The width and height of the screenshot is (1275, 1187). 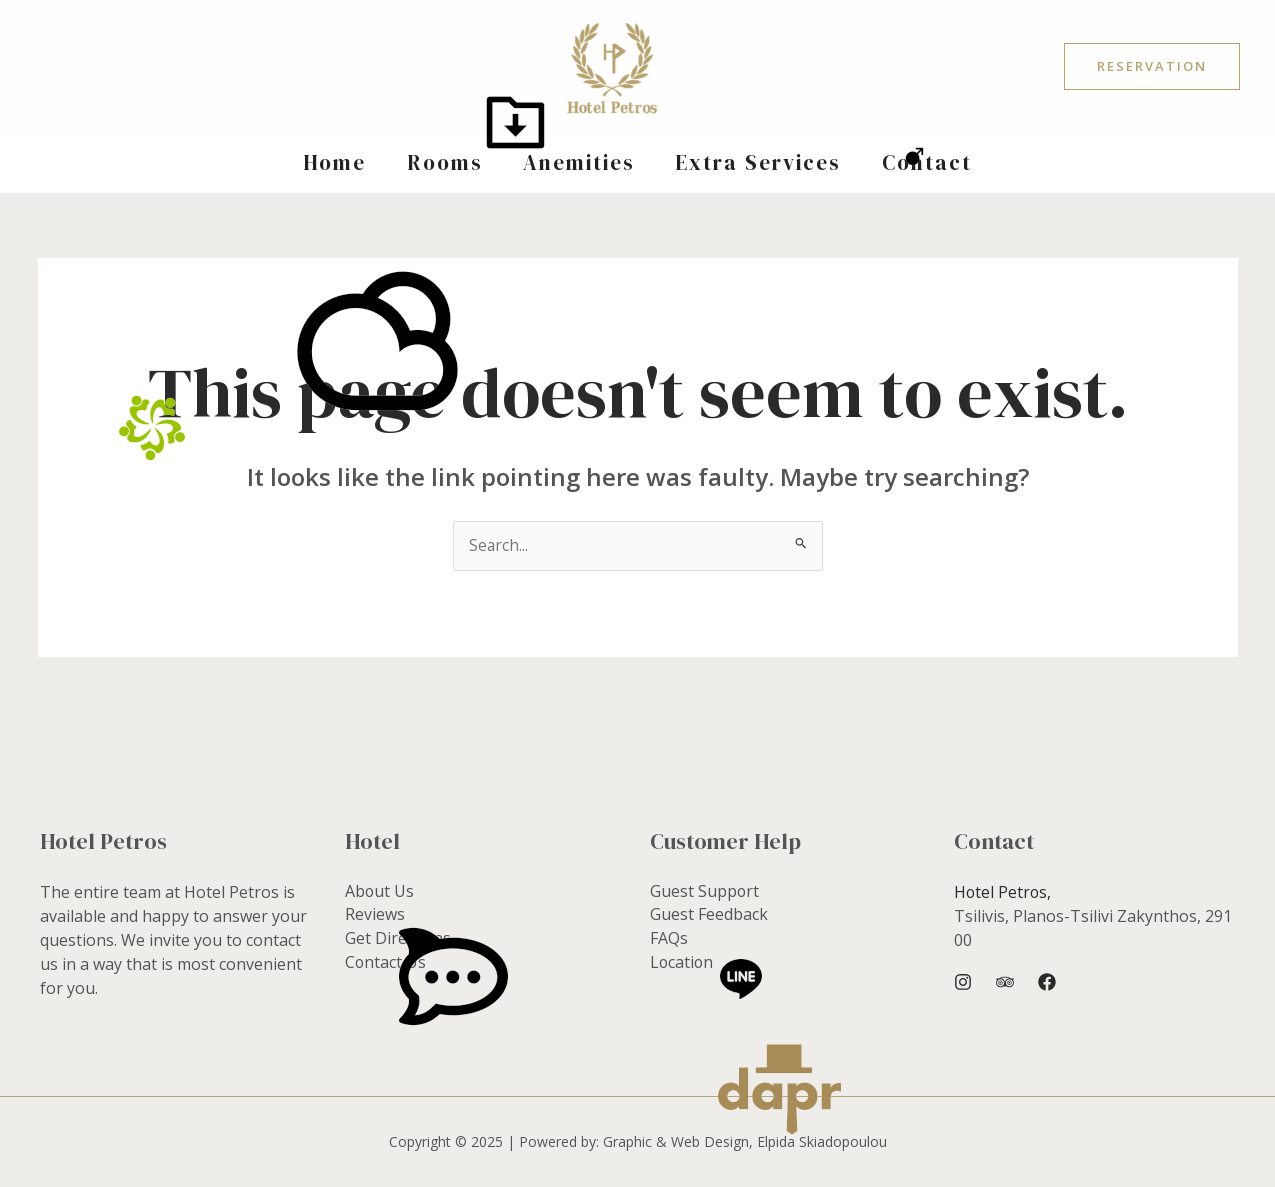 What do you see at coordinates (152, 428) in the screenshot?
I see `almalinux operating system logo` at bounding box center [152, 428].